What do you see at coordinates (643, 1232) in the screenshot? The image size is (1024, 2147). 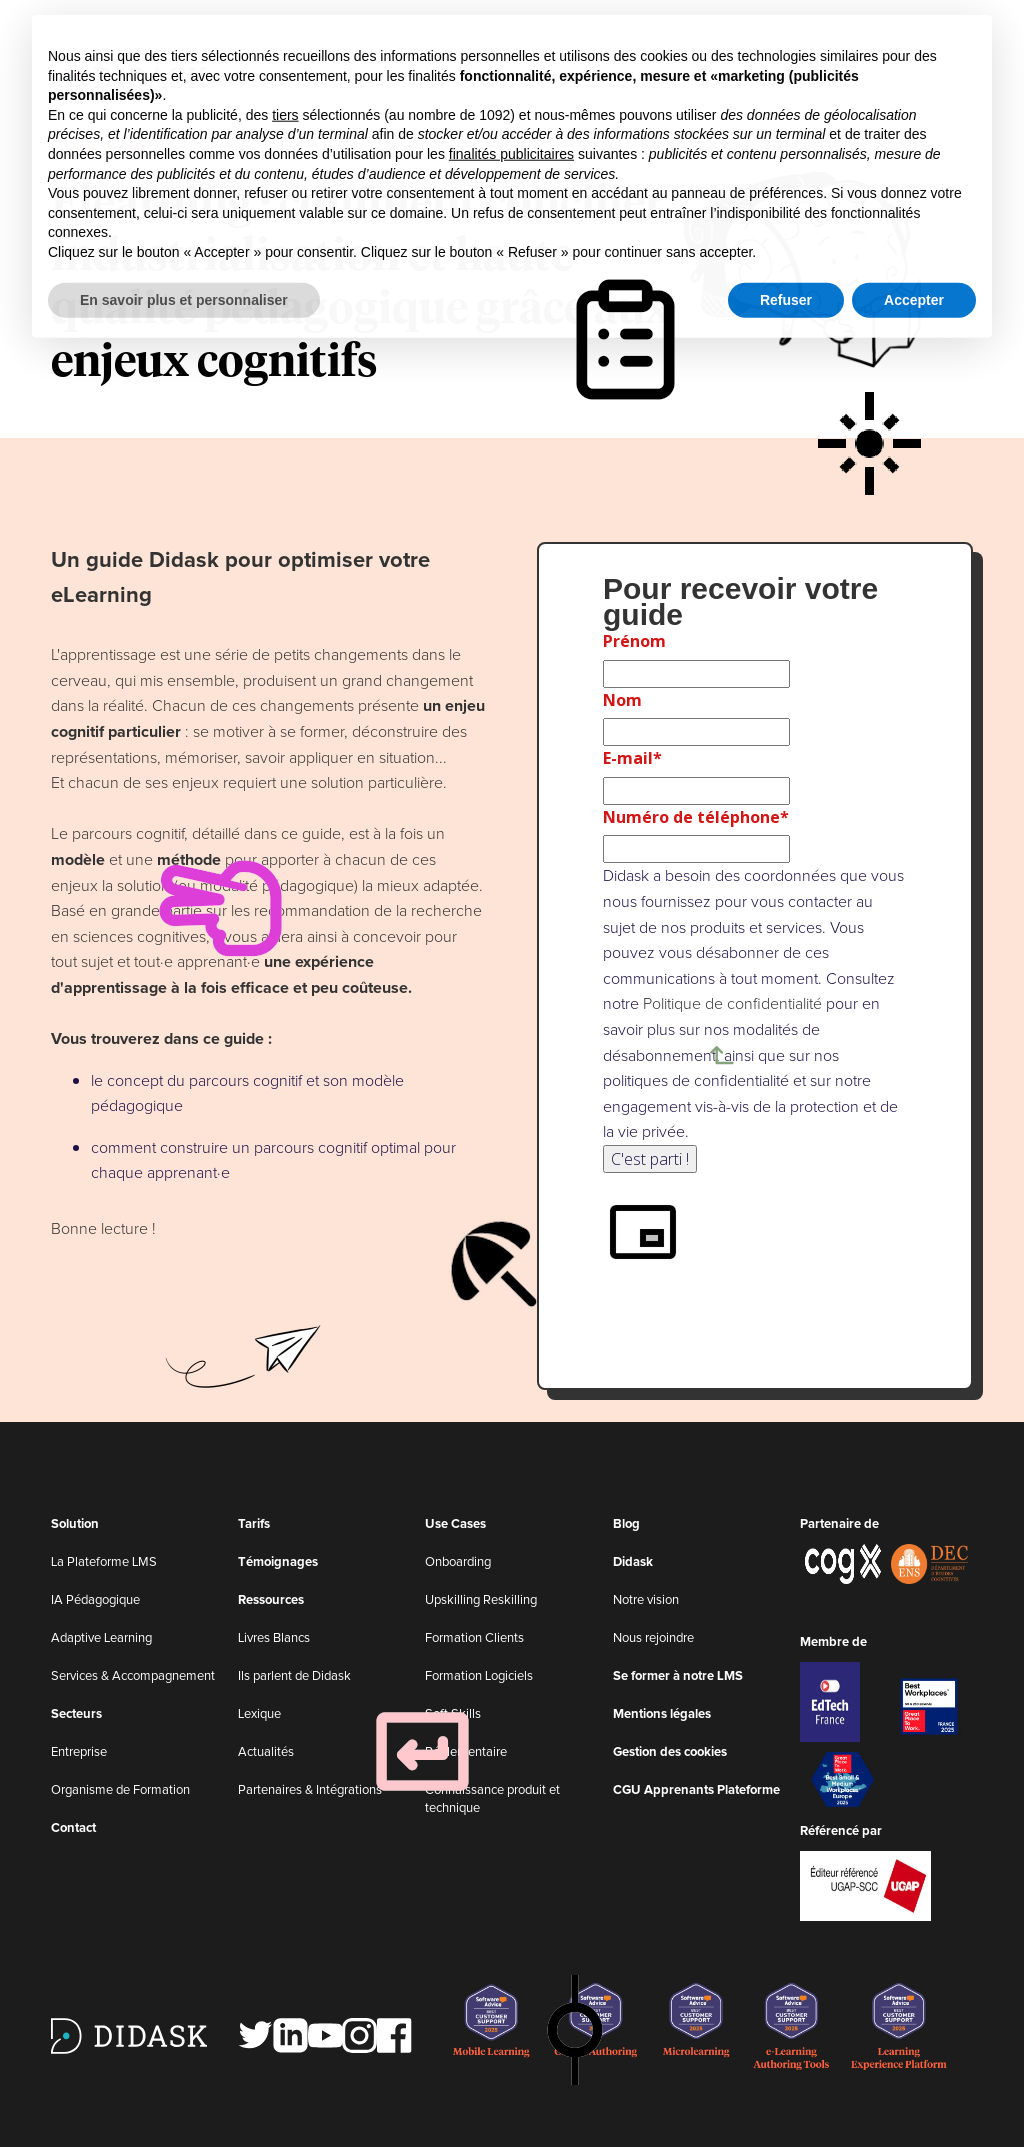 I see `enable picture-in-picture mode` at bounding box center [643, 1232].